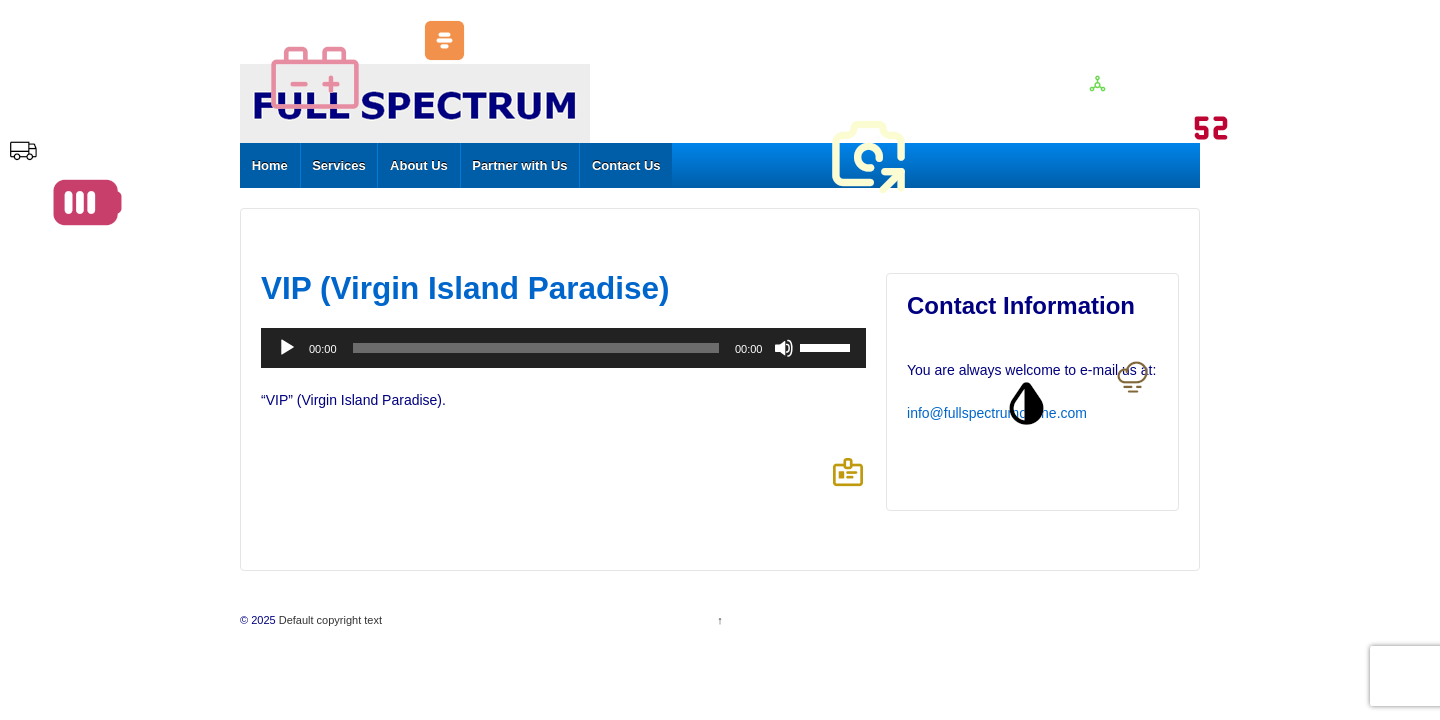 The image size is (1440, 720). What do you see at coordinates (315, 81) in the screenshot?
I see `check vehicle battery status` at bounding box center [315, 81].